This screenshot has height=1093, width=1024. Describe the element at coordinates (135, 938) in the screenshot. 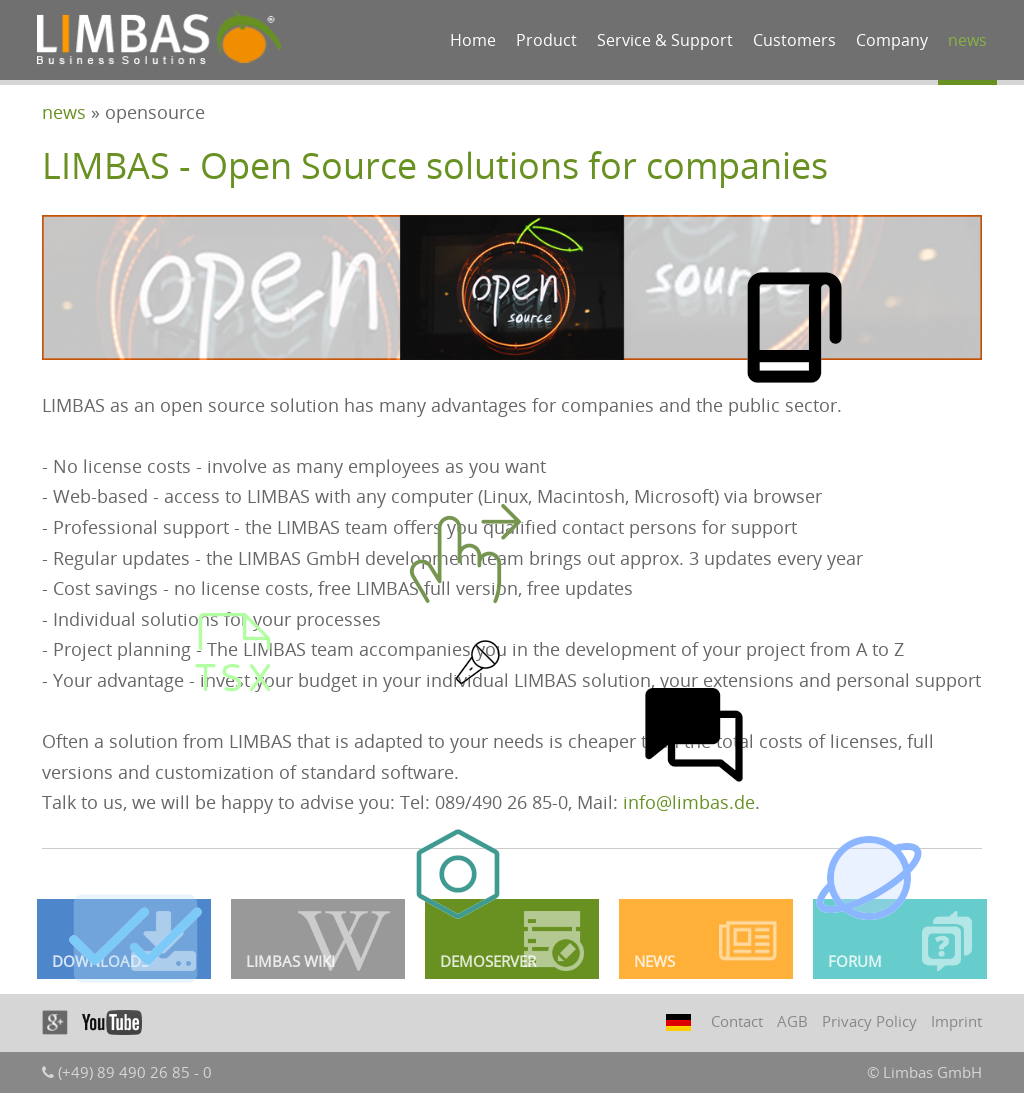

I see `indicates message has been read or delivered` at that location.